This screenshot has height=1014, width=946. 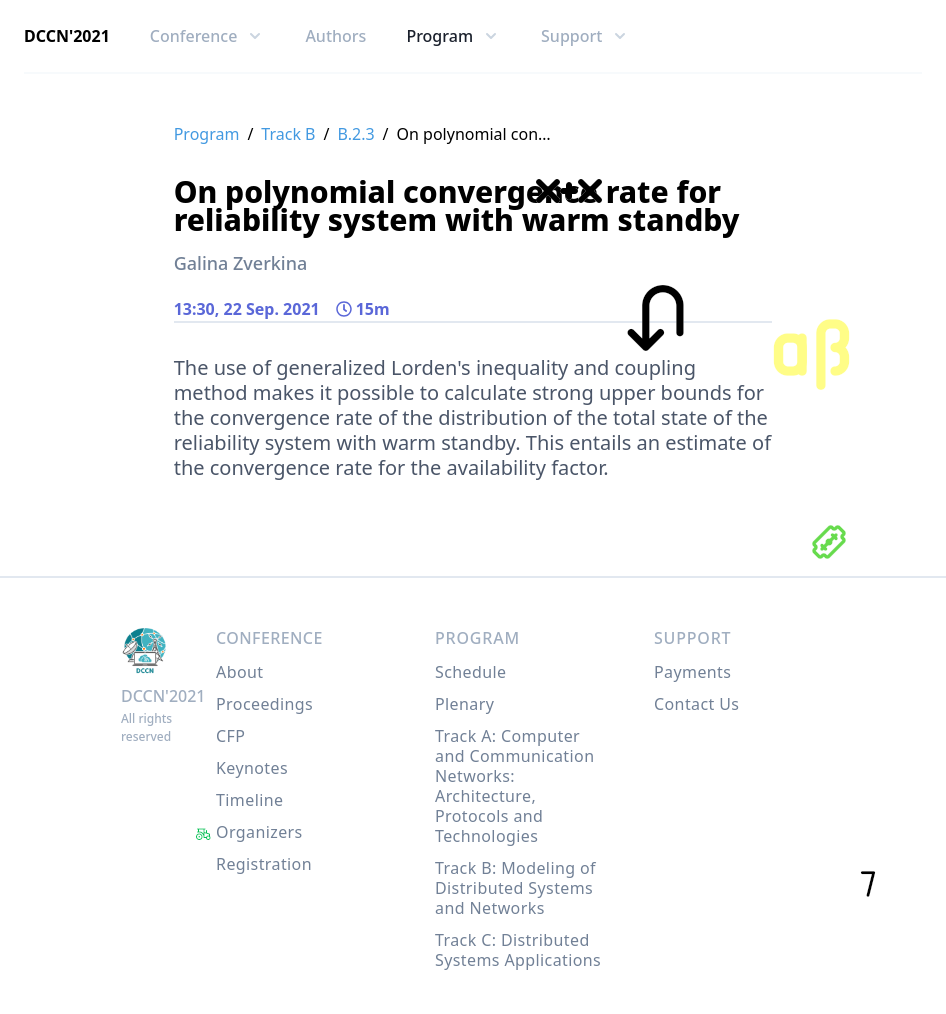 I want to click on undo or reverse last action, so click(x=658, y=318).